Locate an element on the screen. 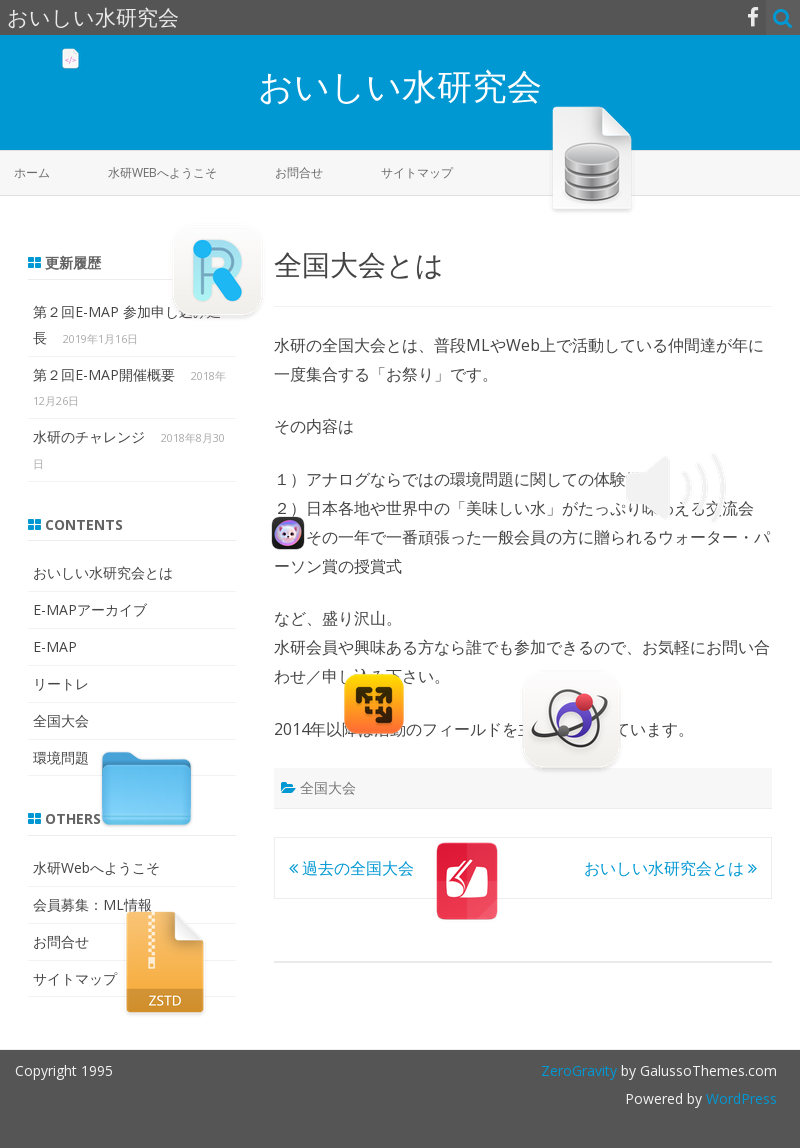 The image size is (800, 1148). open vmware player application is located at coordinates (374, 704).